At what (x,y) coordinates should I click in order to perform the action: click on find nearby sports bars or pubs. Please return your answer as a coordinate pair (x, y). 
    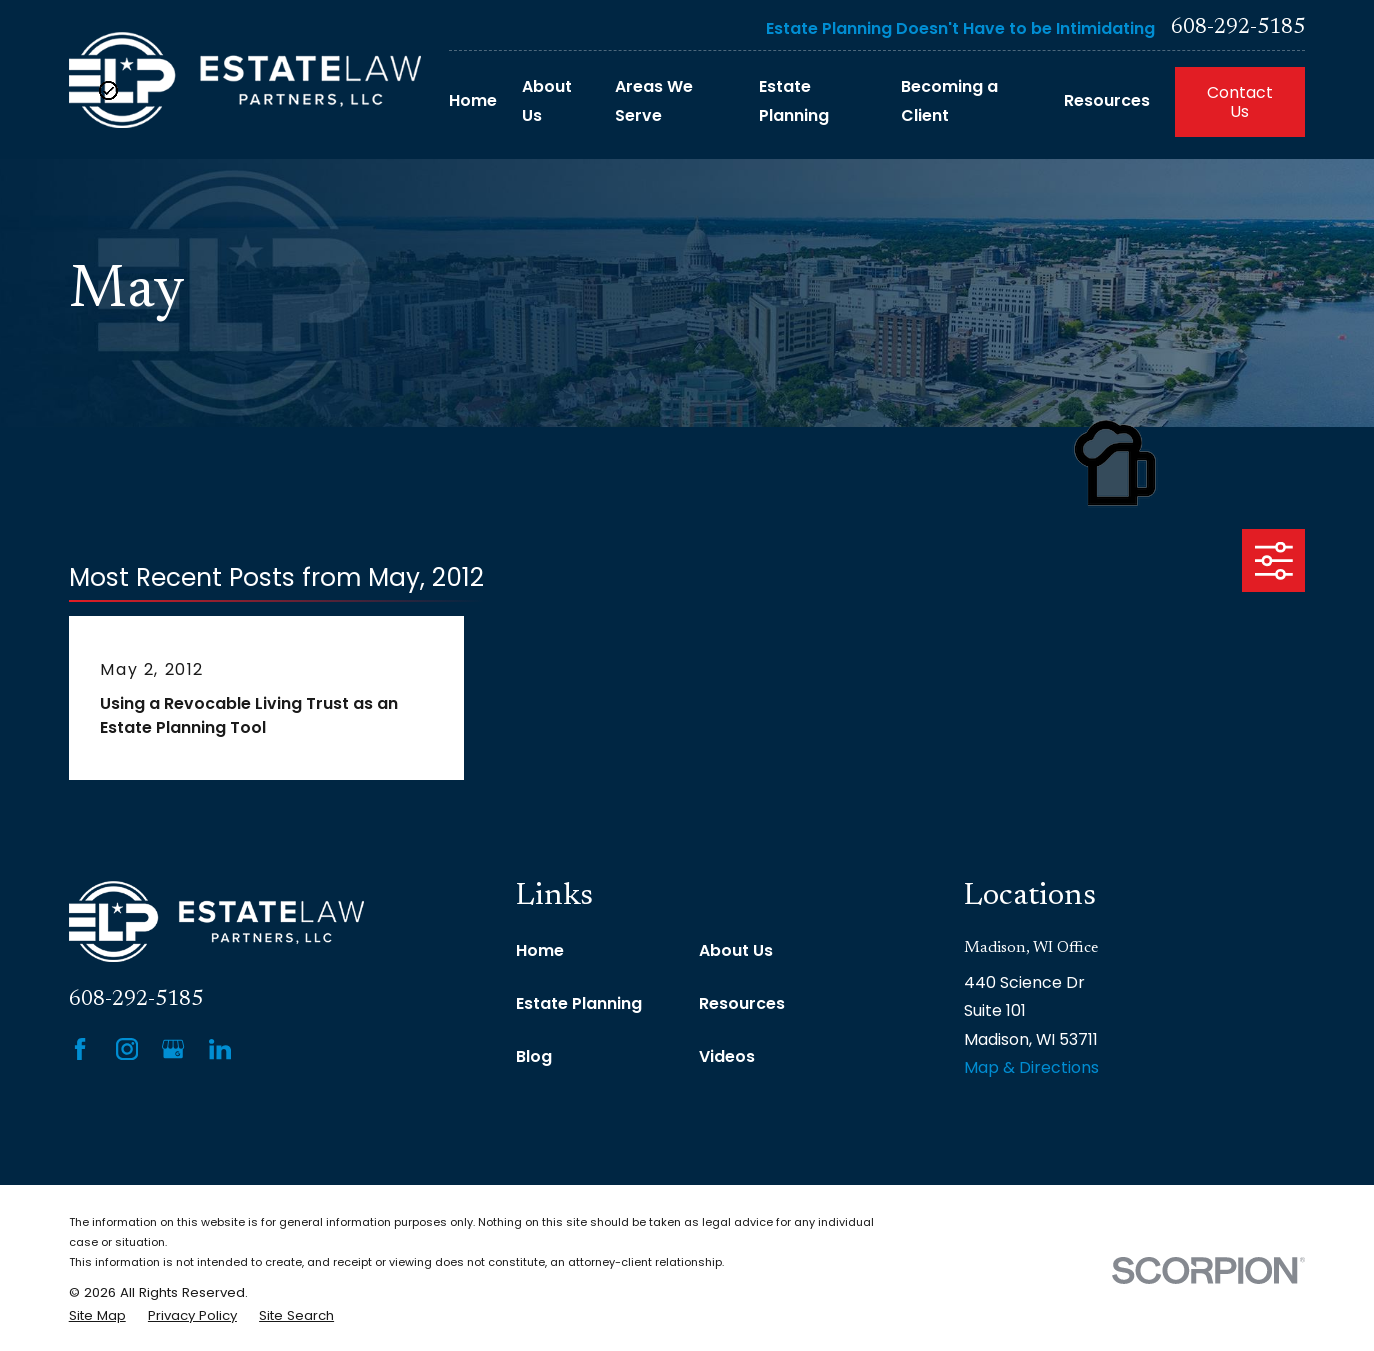
    Looking at the image, I should click on (1115, 465).